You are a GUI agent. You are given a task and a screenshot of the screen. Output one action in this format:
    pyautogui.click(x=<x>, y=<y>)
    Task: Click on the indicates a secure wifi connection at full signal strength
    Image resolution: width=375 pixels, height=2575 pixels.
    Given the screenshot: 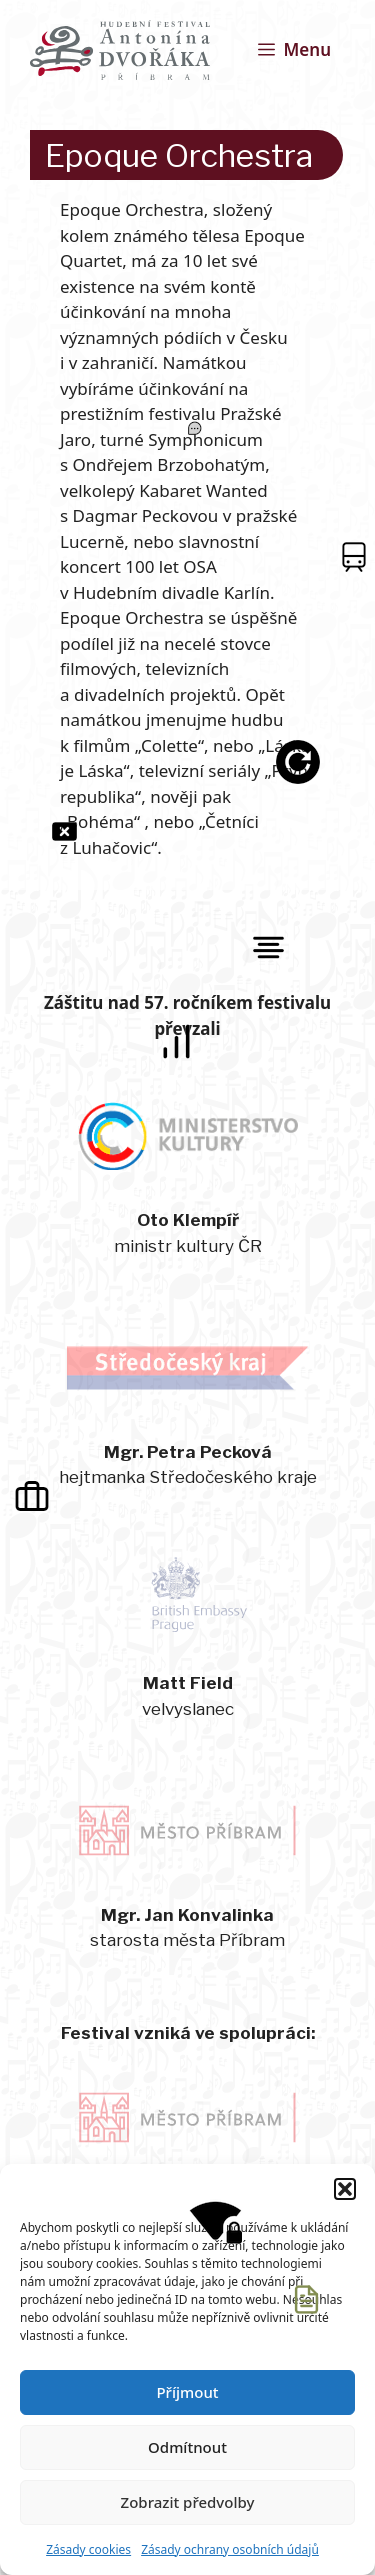 What is the action you would take?
    pyautogui.click(x=215, y=2221)
    